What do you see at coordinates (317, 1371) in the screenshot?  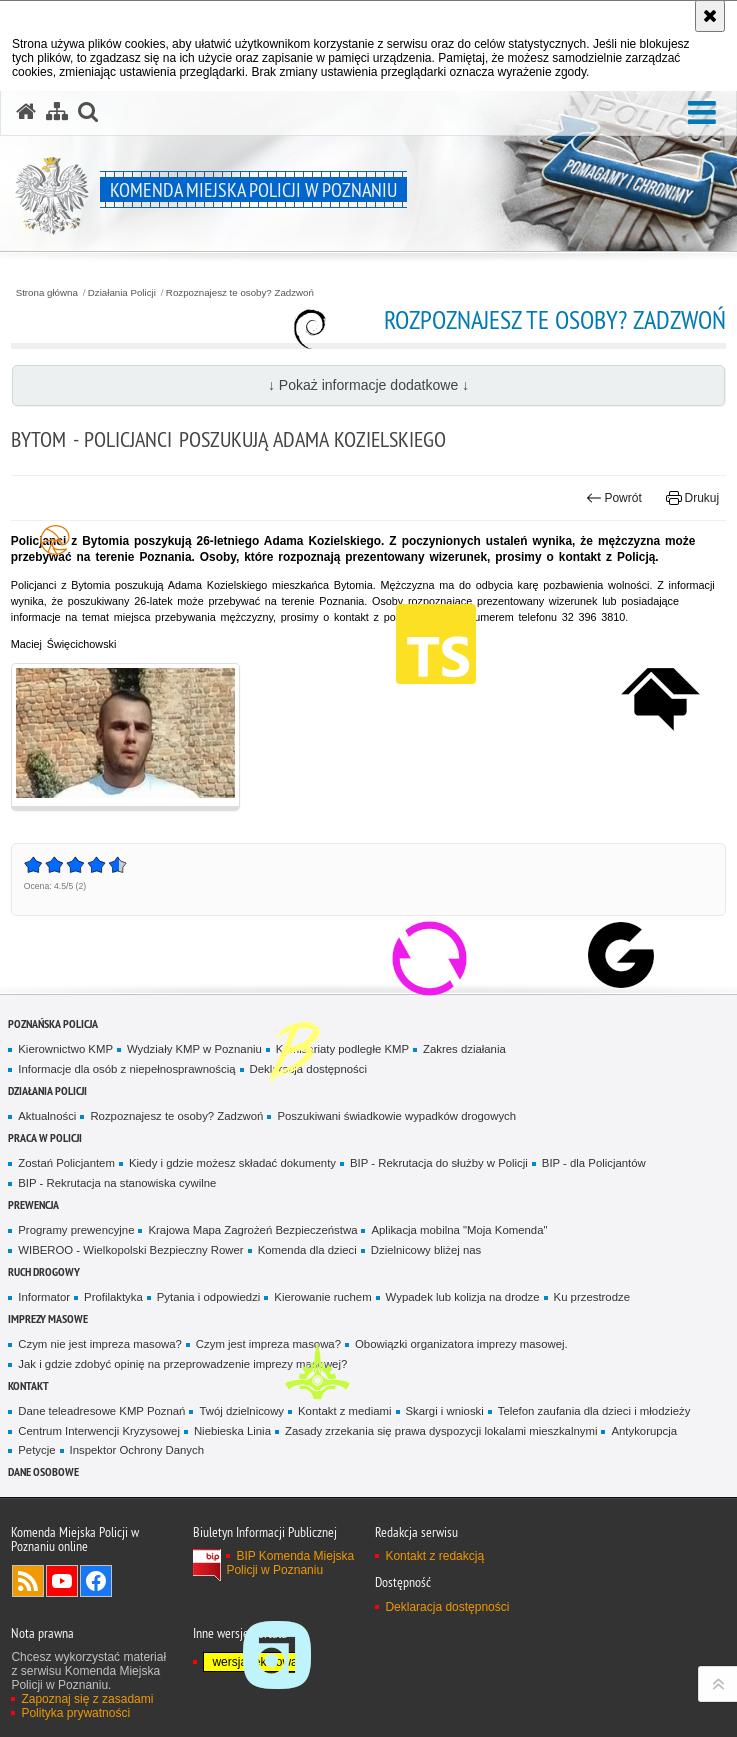 I see `galactic senate logo from star wars` at bounding box center [317, 1371].